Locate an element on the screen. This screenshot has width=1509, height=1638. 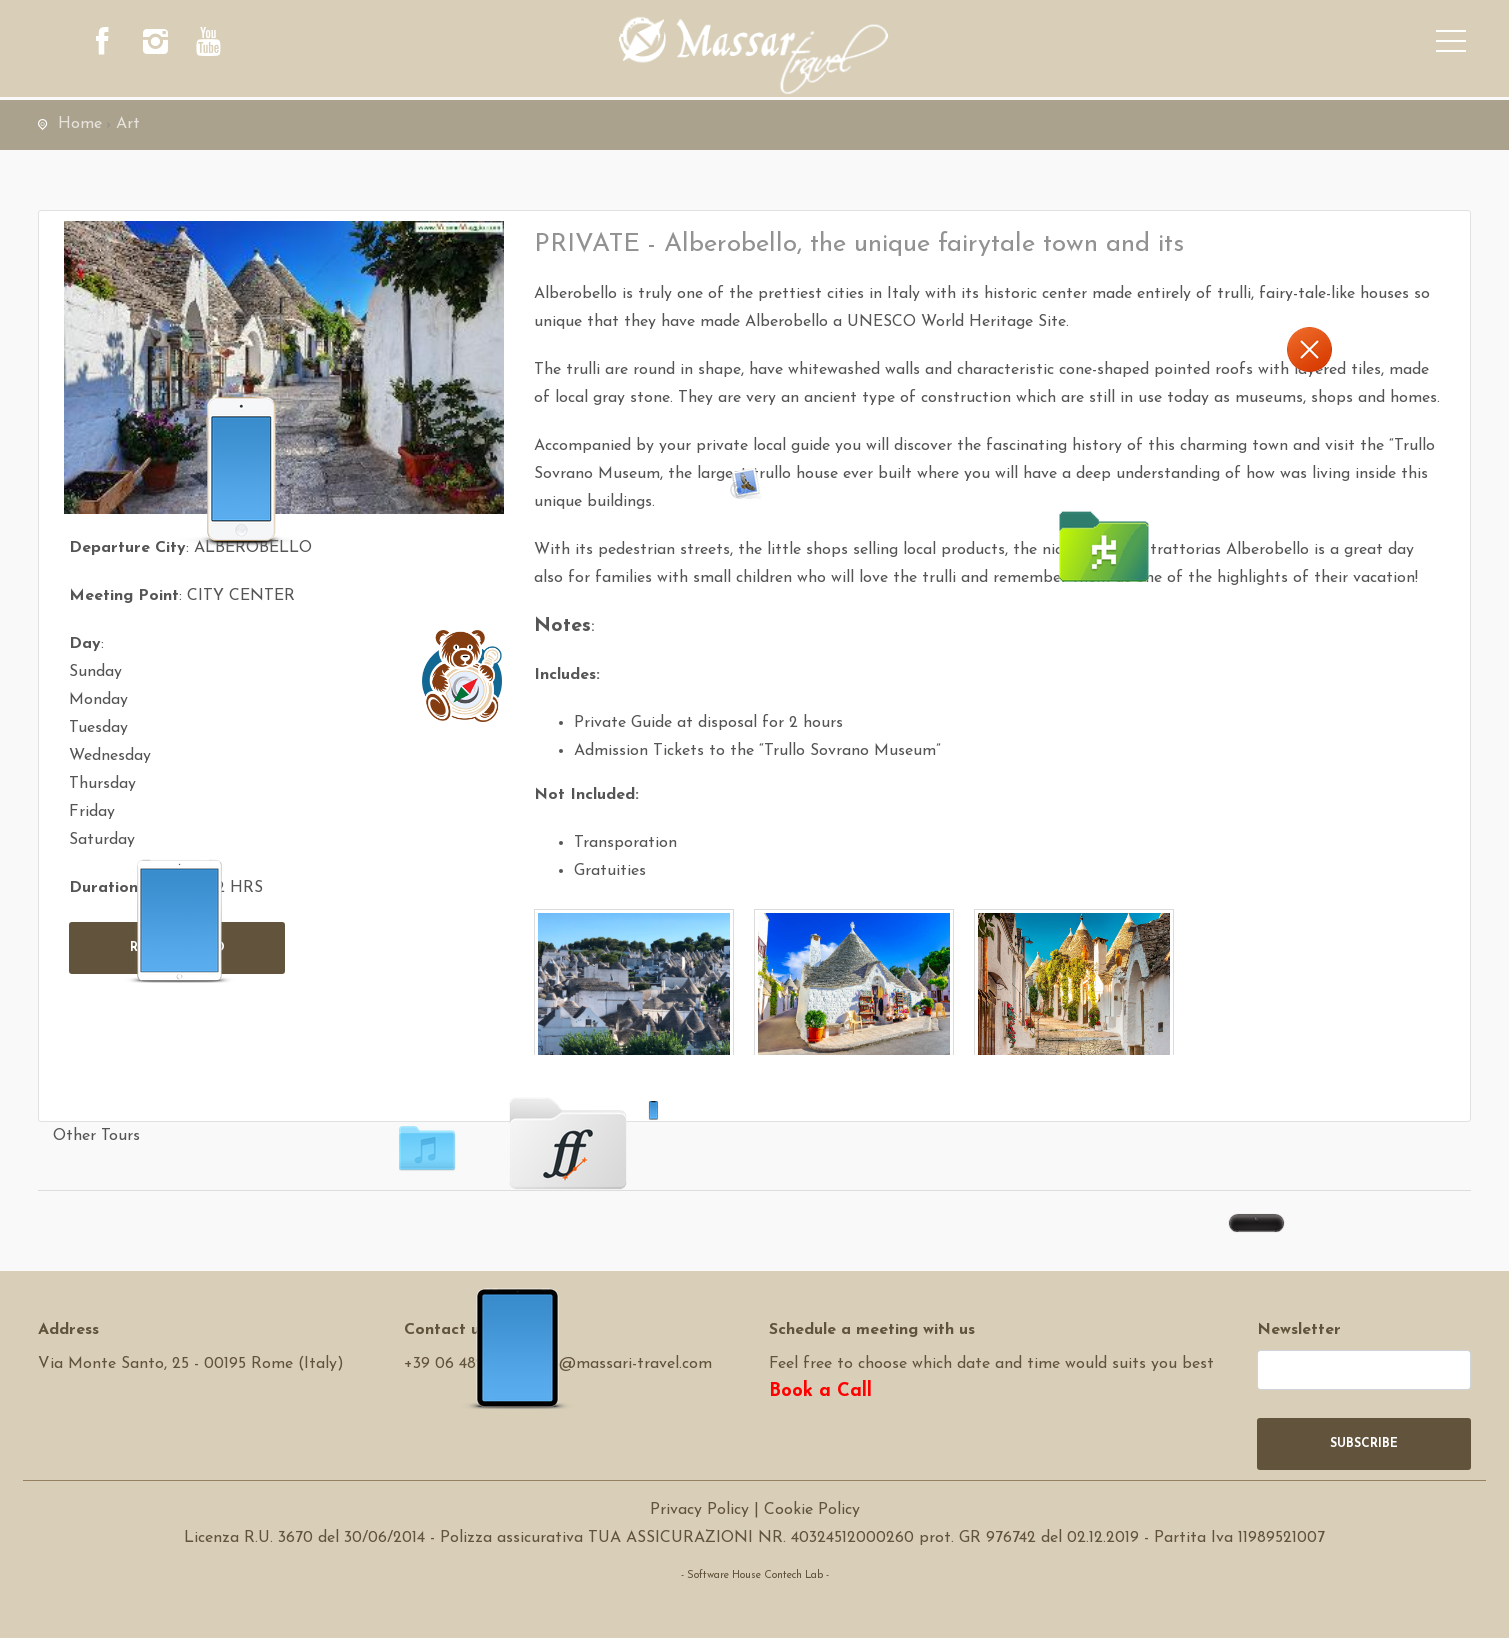
iPad Air with cellular connectivity is located at coordinates (179, 921).